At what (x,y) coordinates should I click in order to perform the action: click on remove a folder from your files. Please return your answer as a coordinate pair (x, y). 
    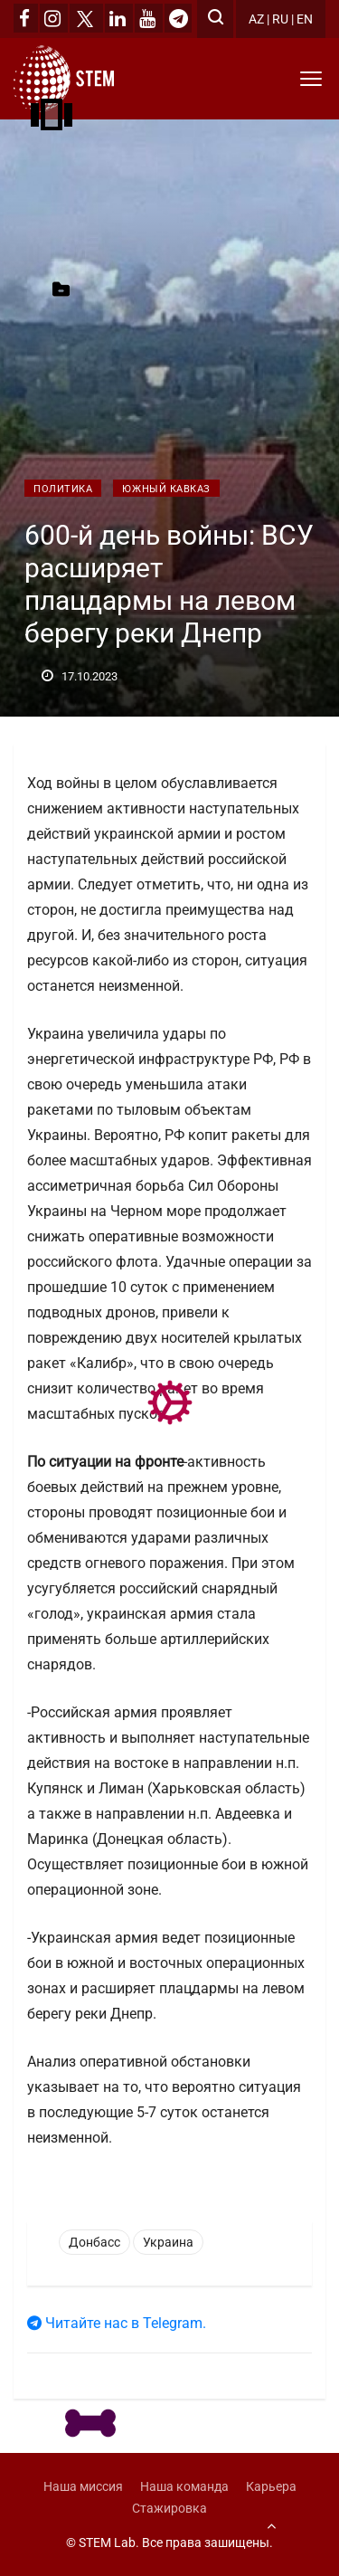
    Looking at the image, I should click on (61, 289).